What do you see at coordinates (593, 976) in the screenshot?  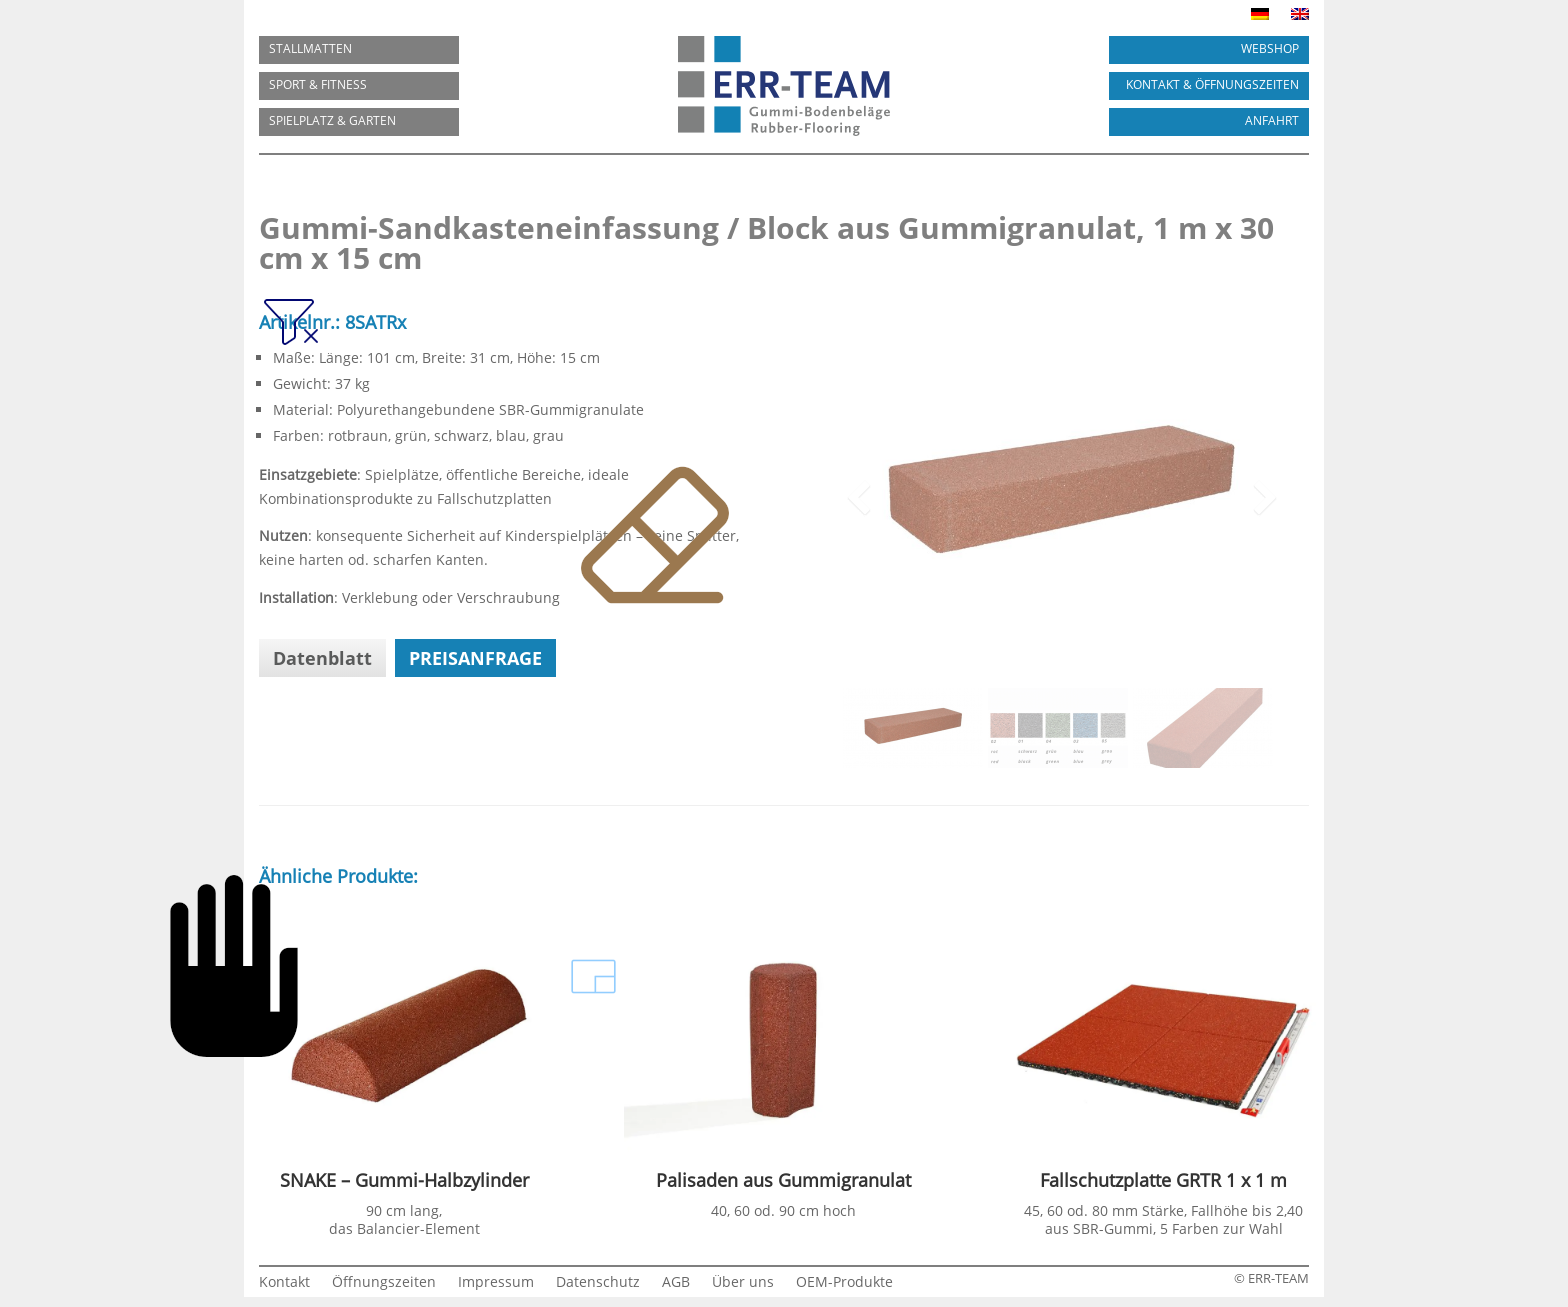 I see `enable picture-in-picture mode` at bounding box center [593, 976].